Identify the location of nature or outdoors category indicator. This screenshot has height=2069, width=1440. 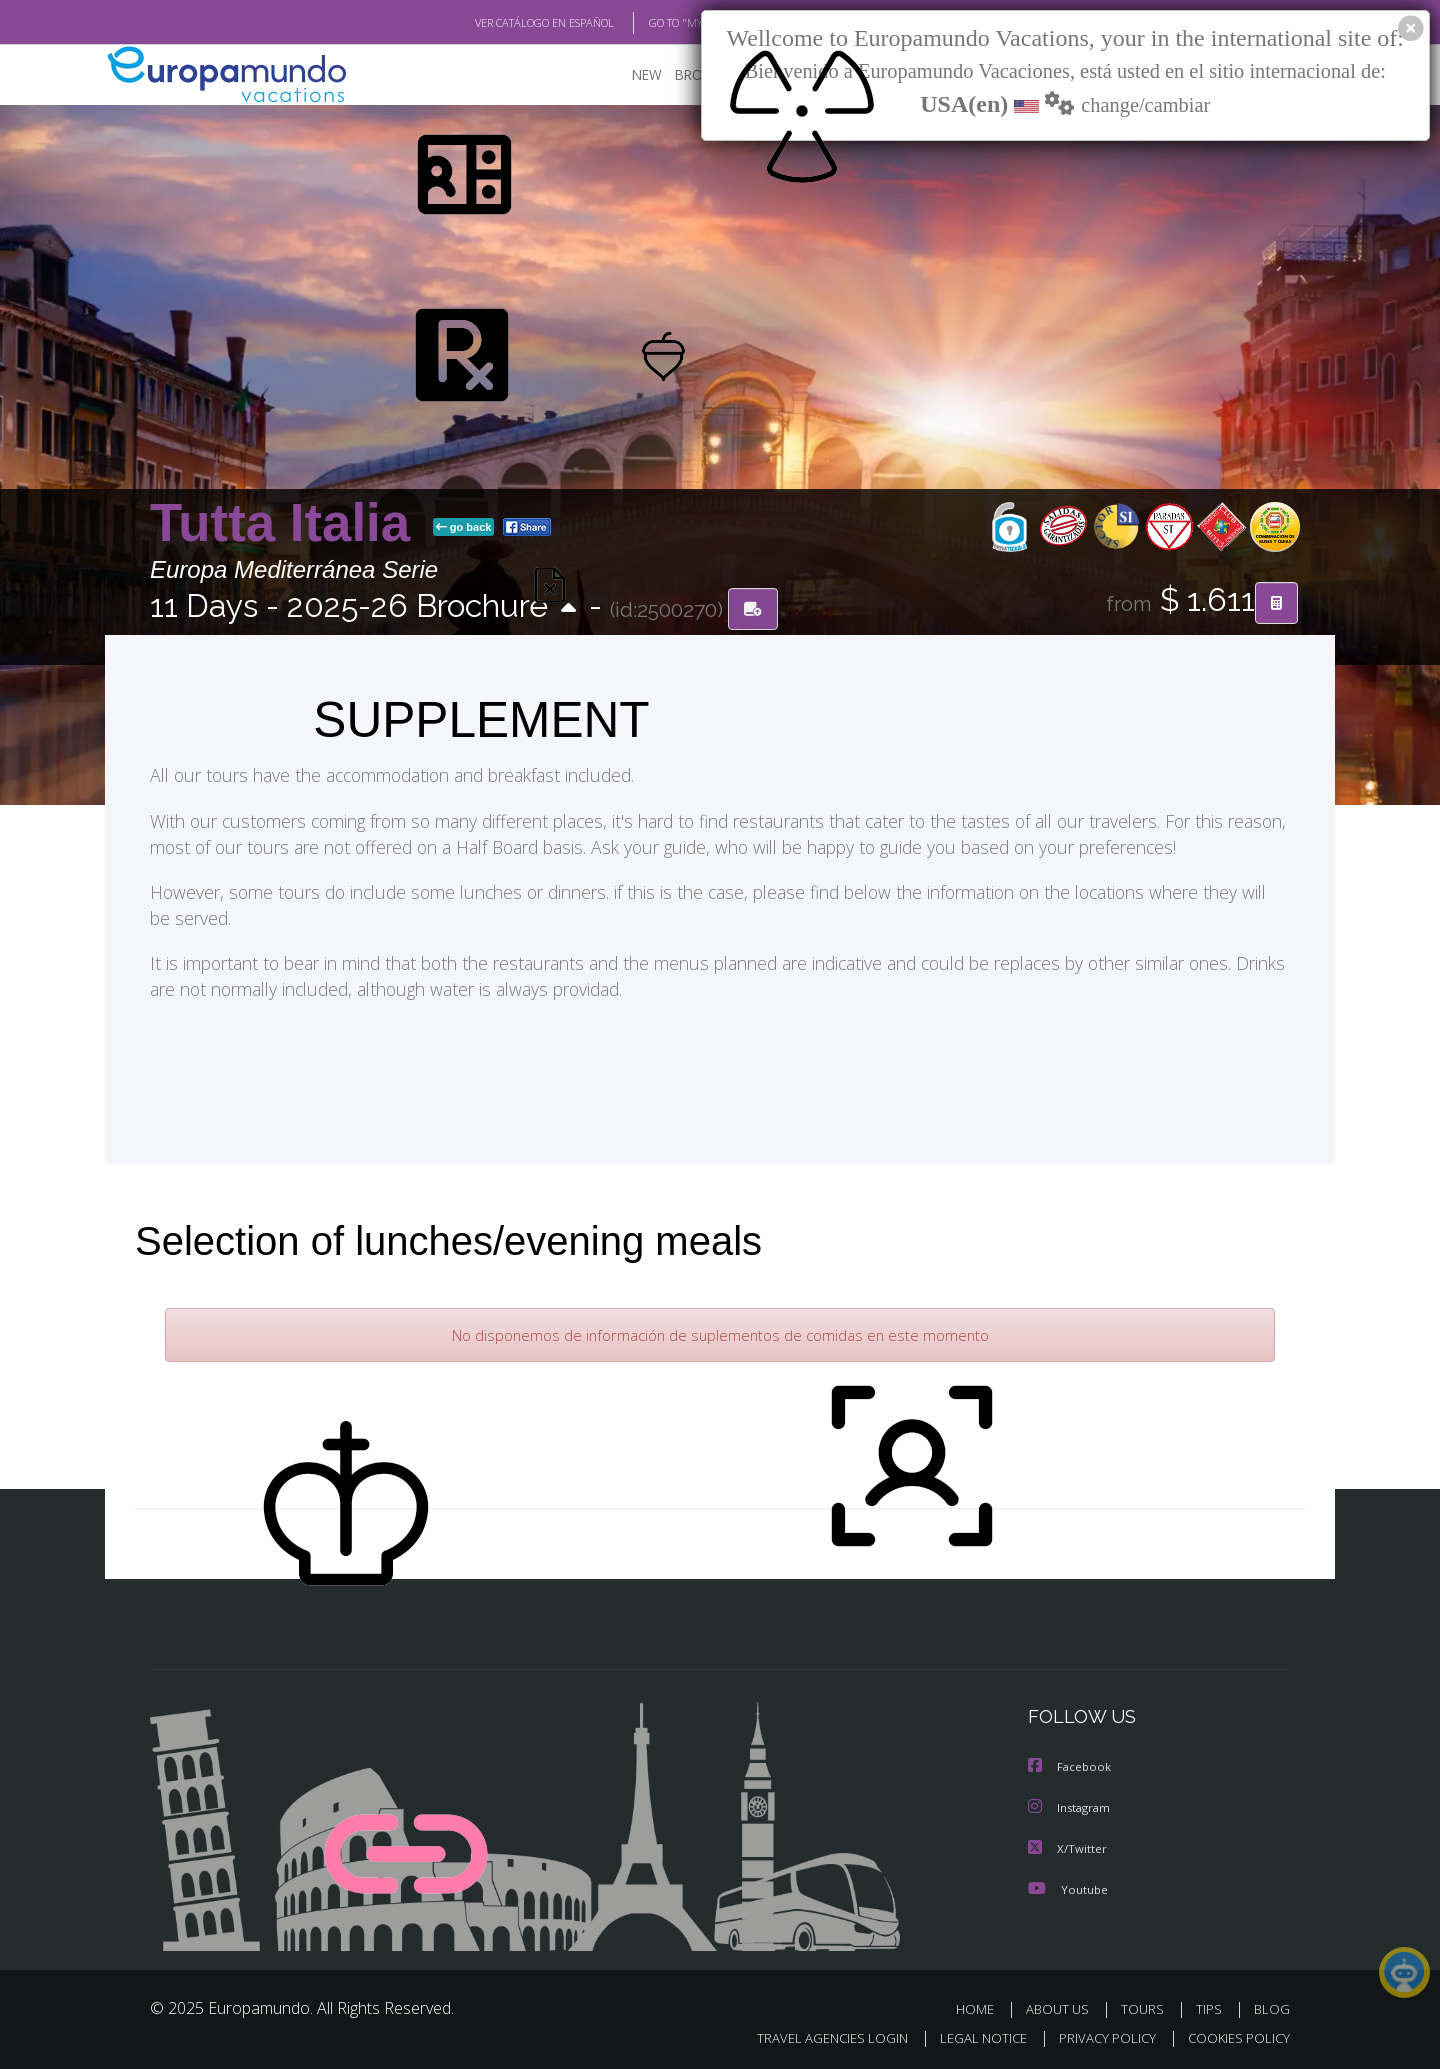
(663, 356).